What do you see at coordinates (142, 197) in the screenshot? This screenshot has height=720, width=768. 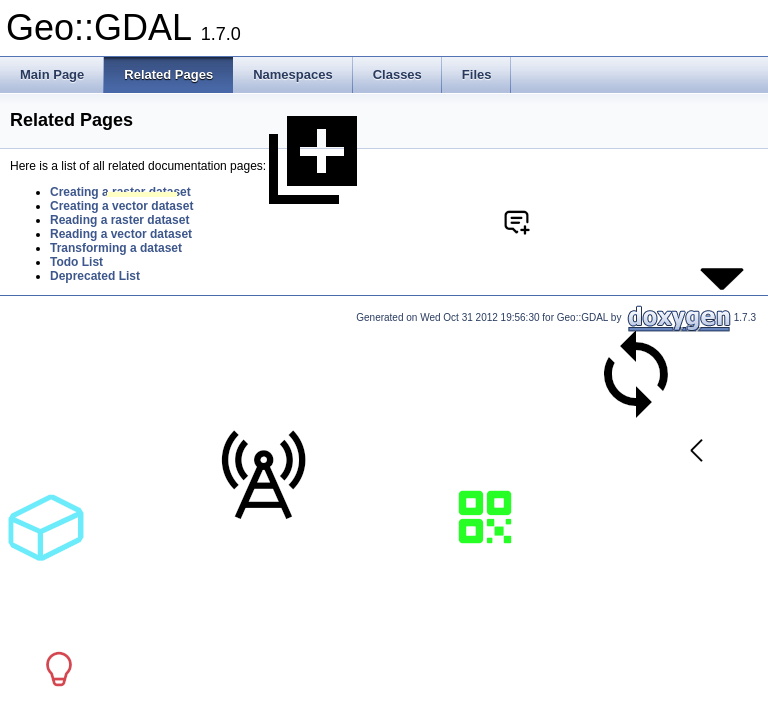 I see `remove an item from a list` at bounding box center [142, 197].